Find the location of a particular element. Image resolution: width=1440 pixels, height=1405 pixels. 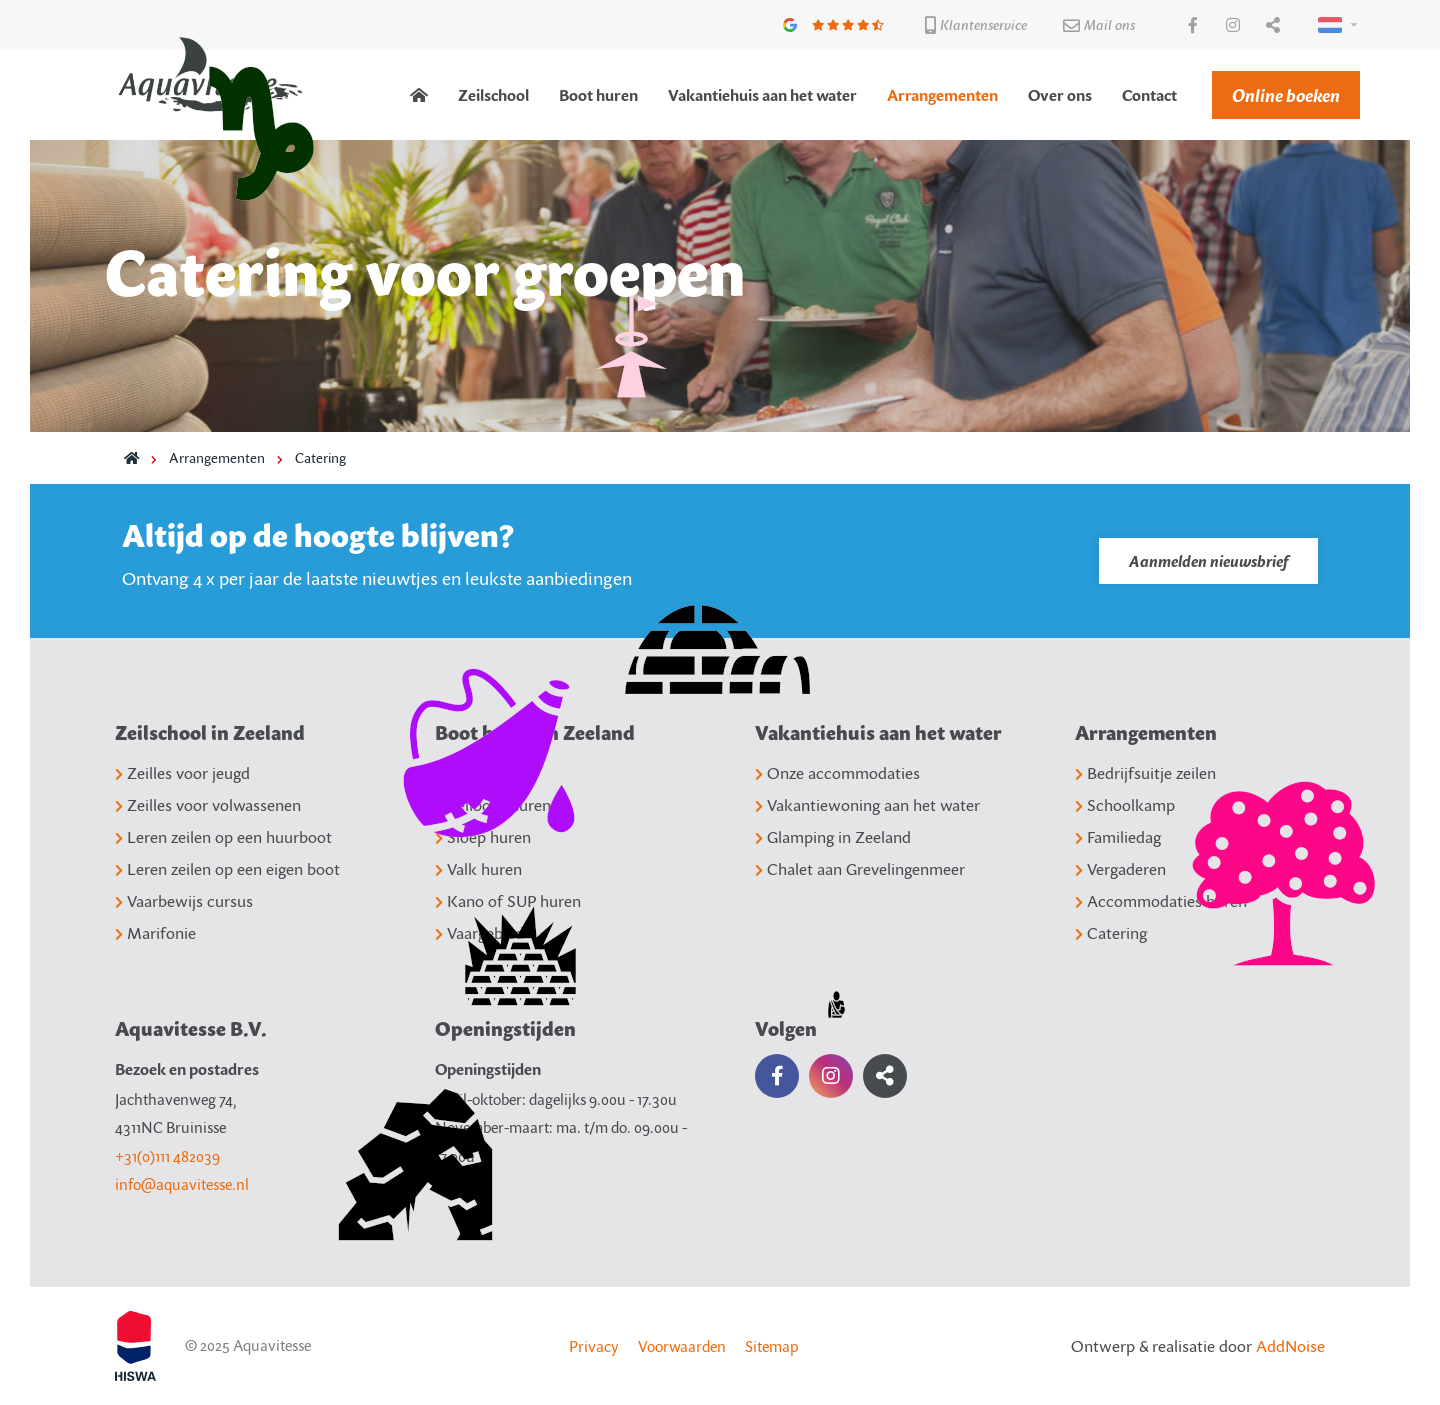

access orchard or farming features is located at coordinates (1283, 871).